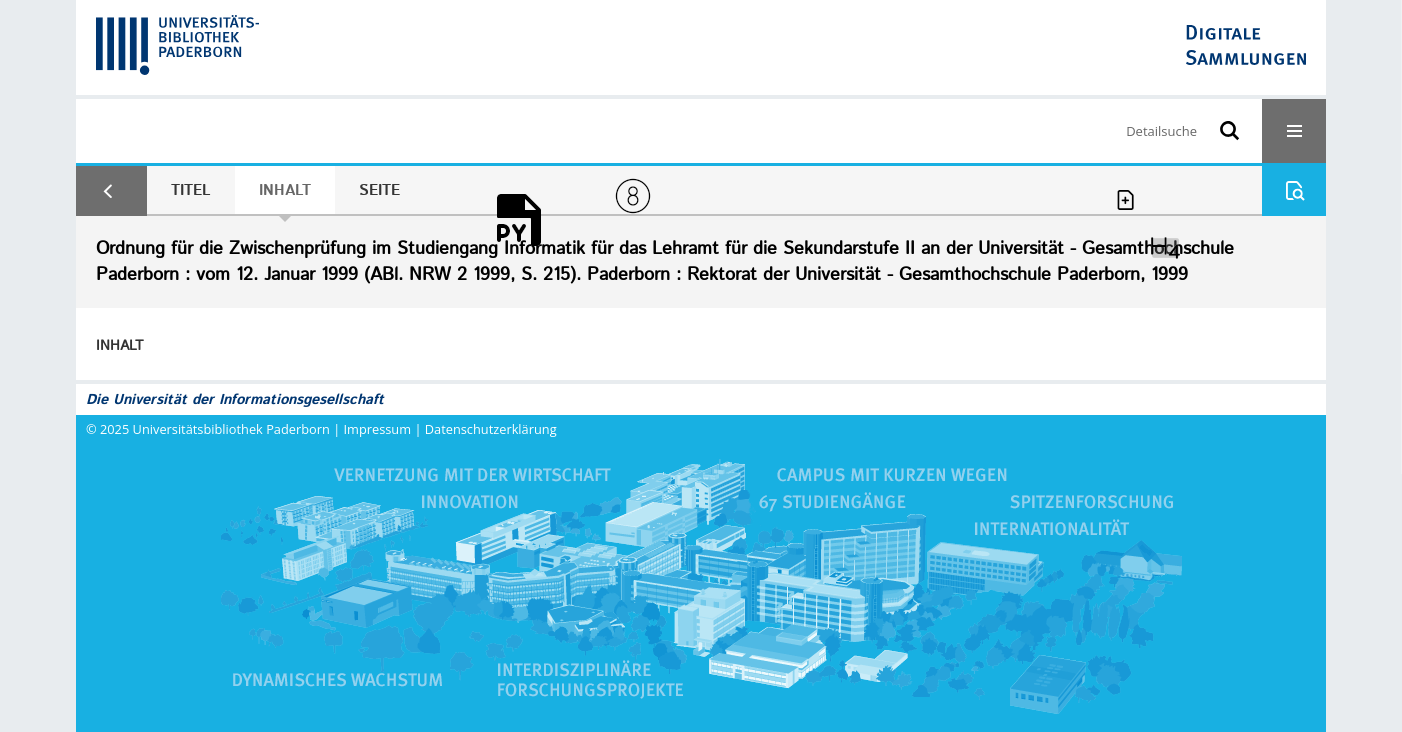  What do you see at coordinates (1125, 200) in the screenshot?
I see `add a new file` at bounding box center [1125, 200].